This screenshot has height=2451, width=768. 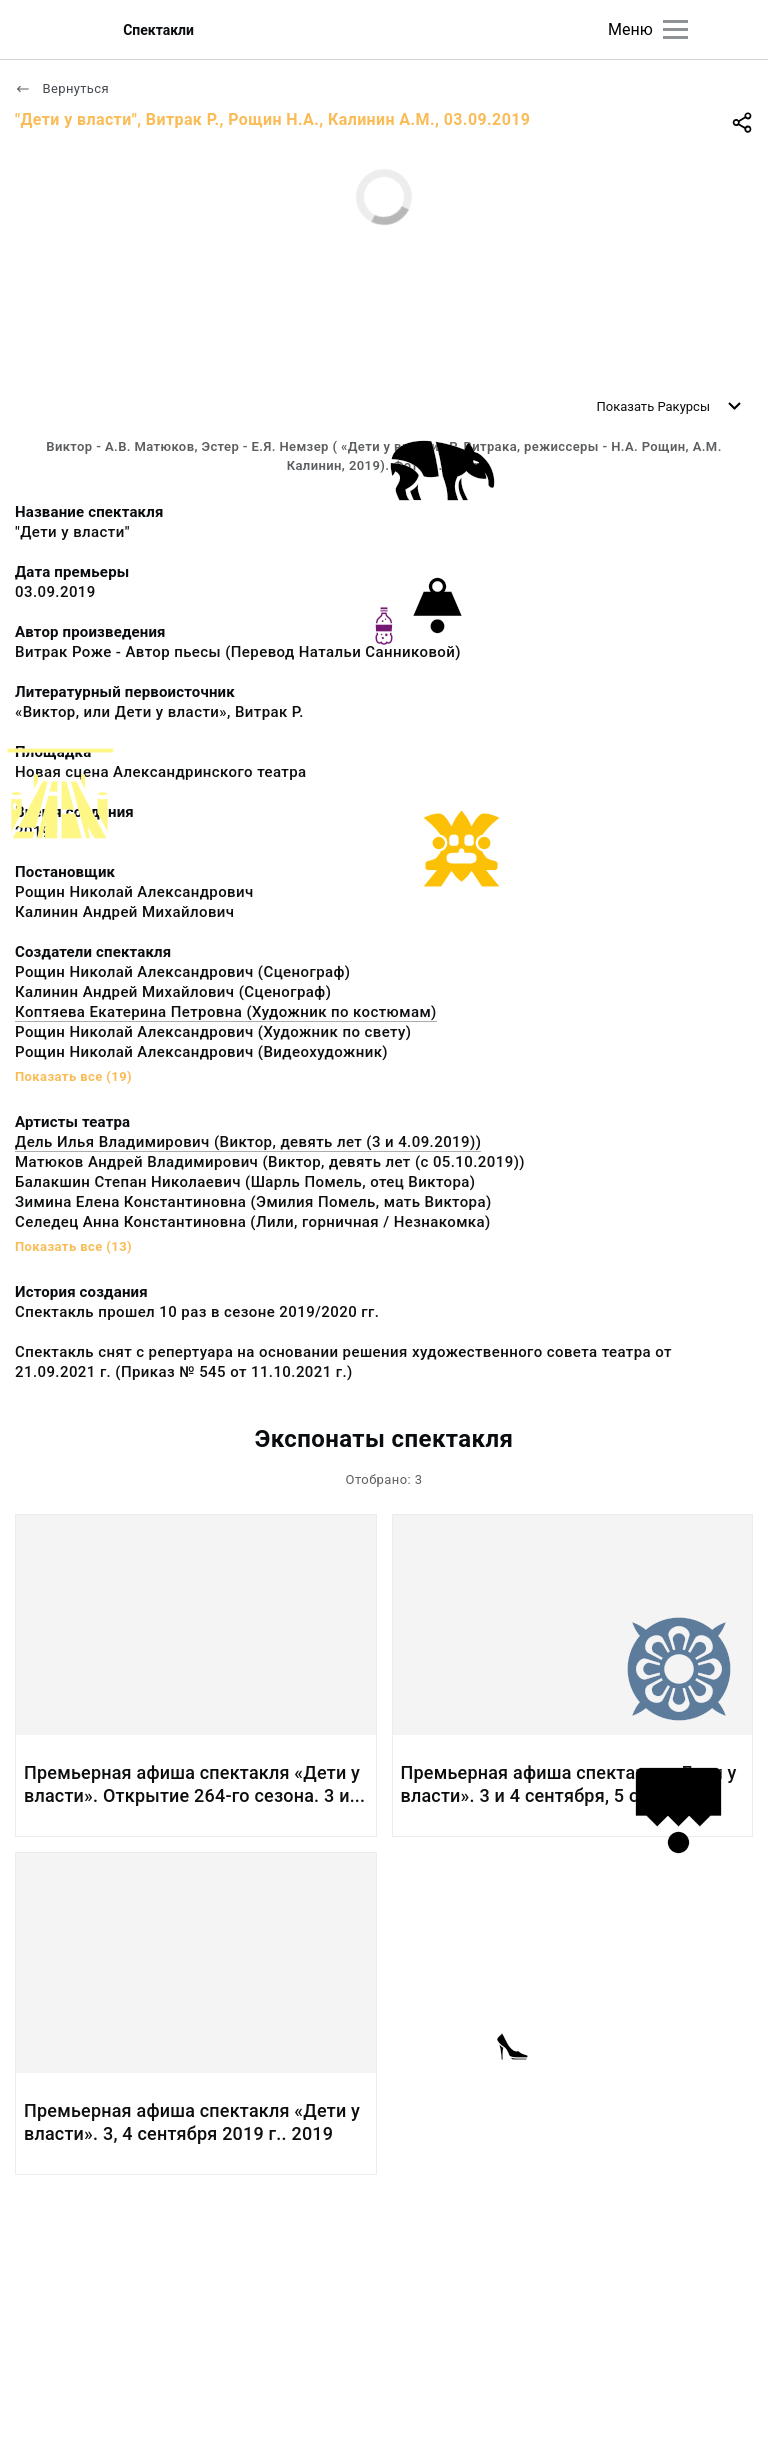 I want to click on tapir animal icon for wildlife or nature-themed game, so click(x=442, y=470).